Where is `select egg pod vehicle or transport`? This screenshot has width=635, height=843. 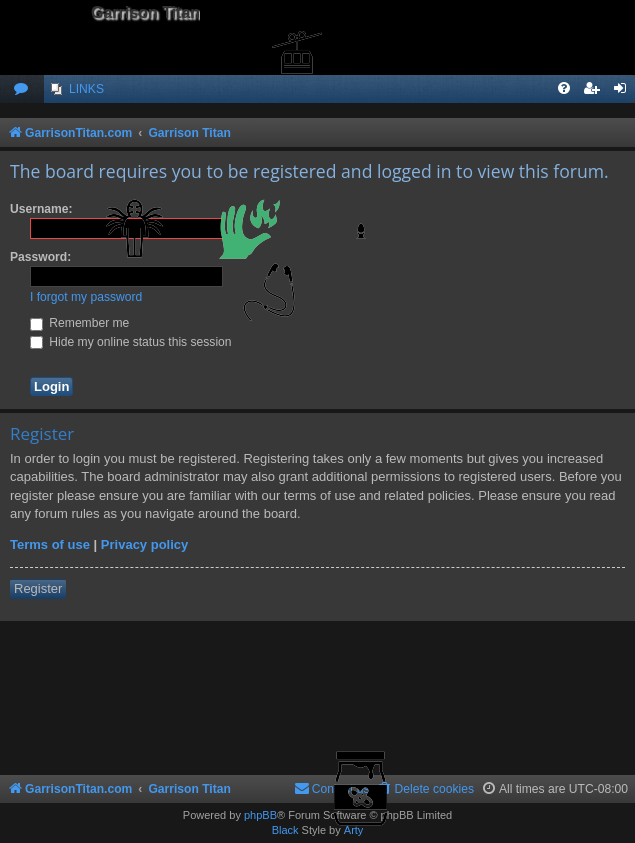
select egg pod vehicle or transport is located at coordinates (361, 231).